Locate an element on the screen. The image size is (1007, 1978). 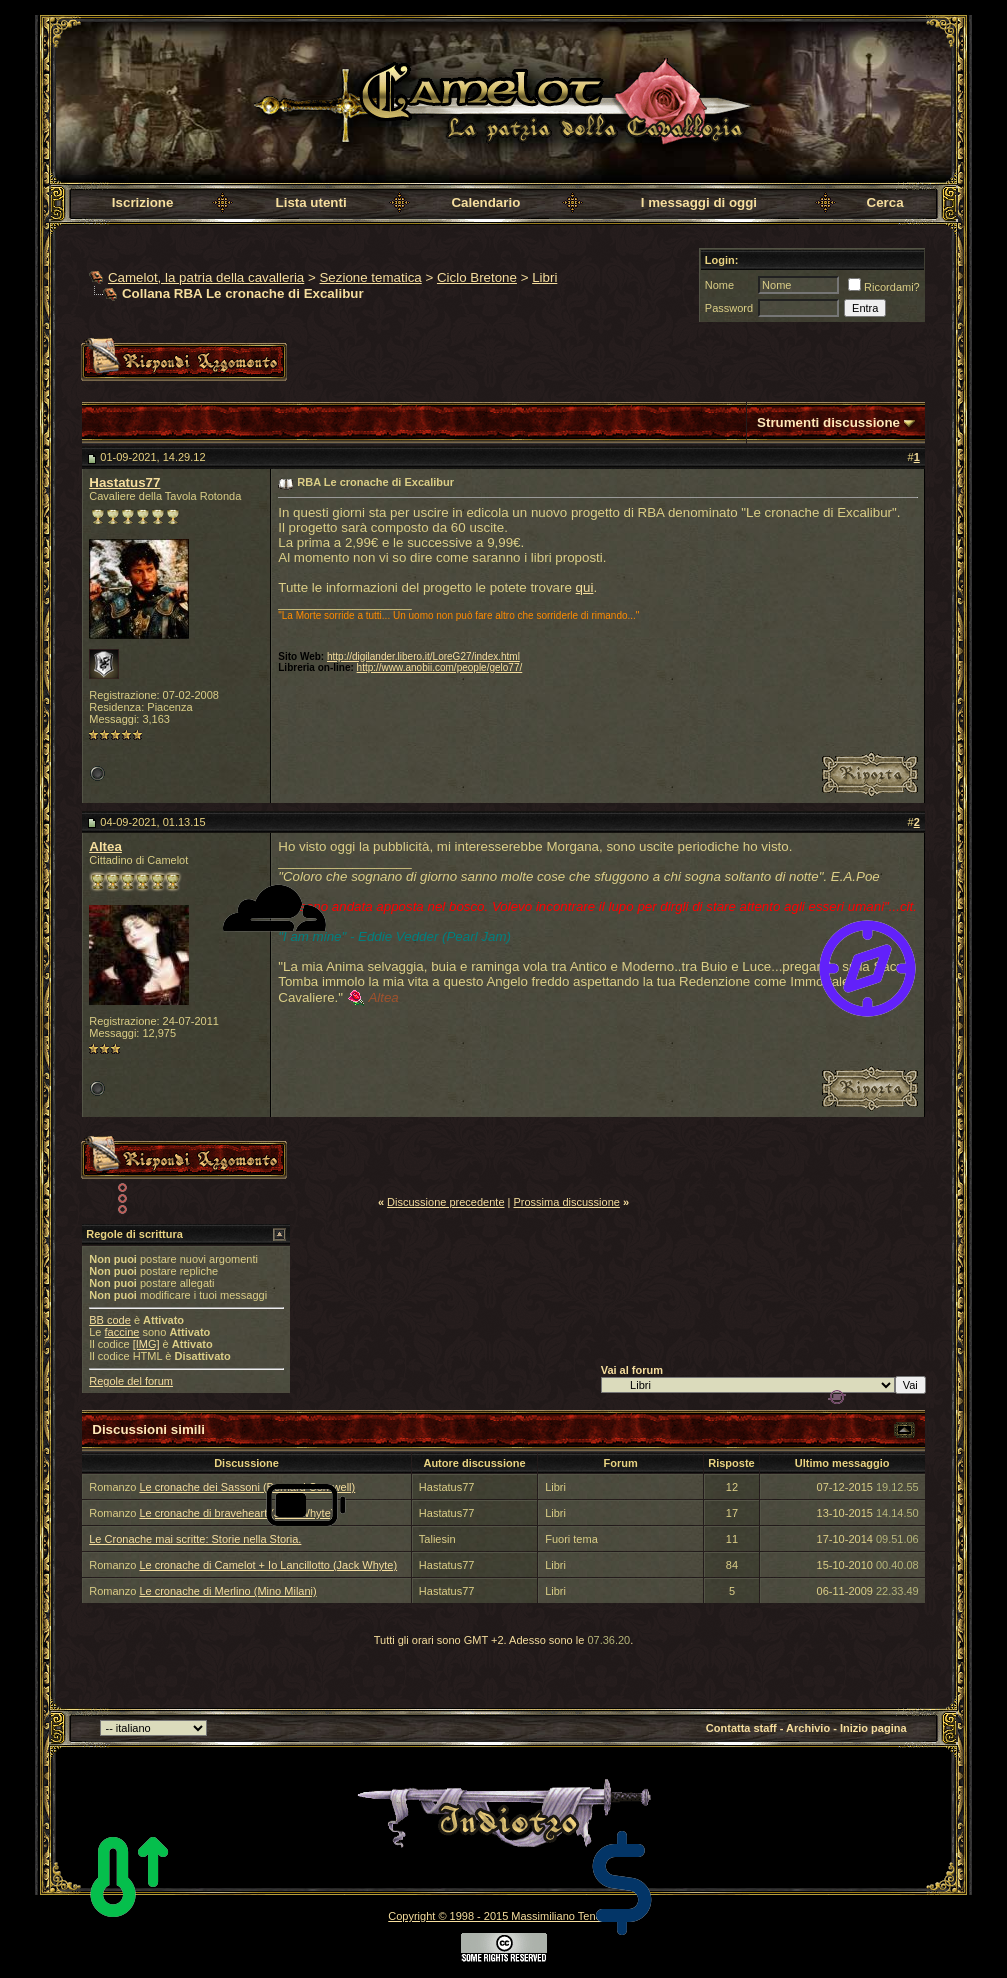
indicates battery at 50% charge level is located at coordinates (306, 1505).